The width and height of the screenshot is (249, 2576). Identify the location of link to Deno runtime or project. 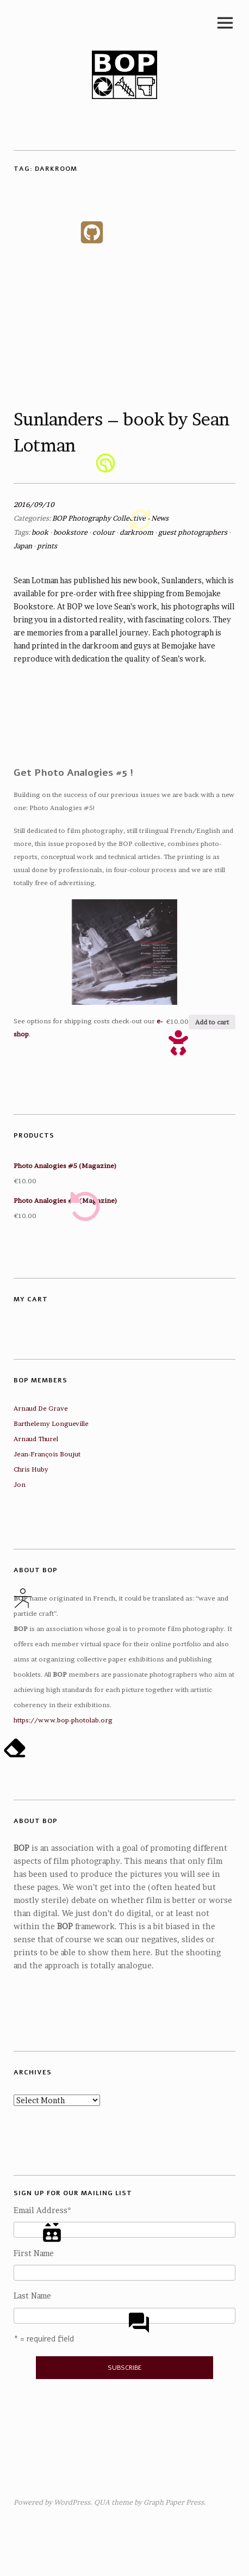
(105, 463).